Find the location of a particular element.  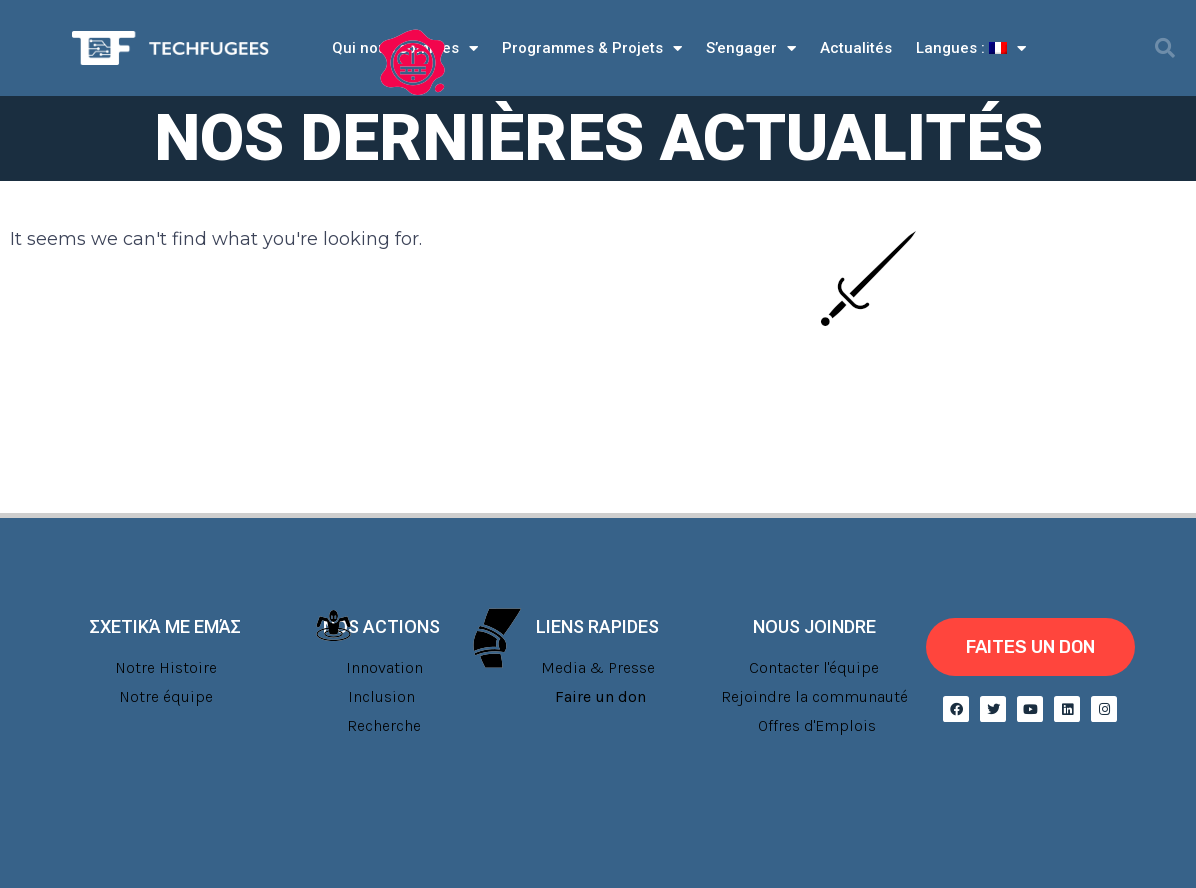

select elbow pad equipment for your character is located at coordinates (492, 638).